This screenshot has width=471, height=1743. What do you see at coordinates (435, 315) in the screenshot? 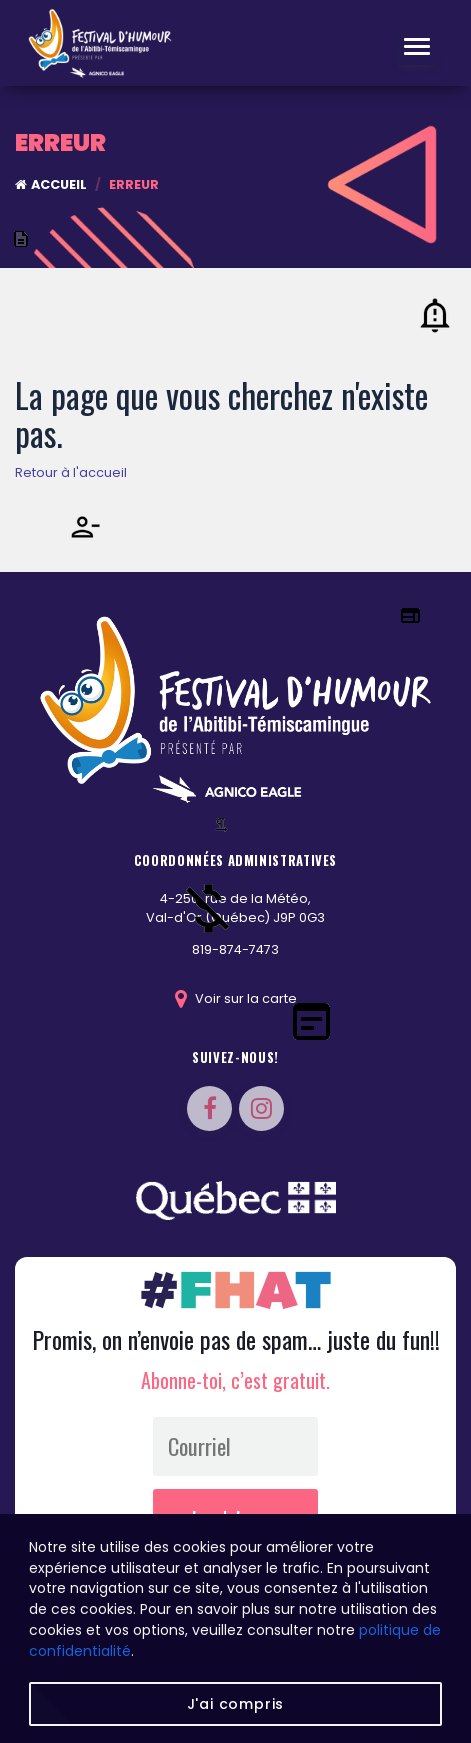
I see `important notification requiring attention` at bounding box center [435, 315].